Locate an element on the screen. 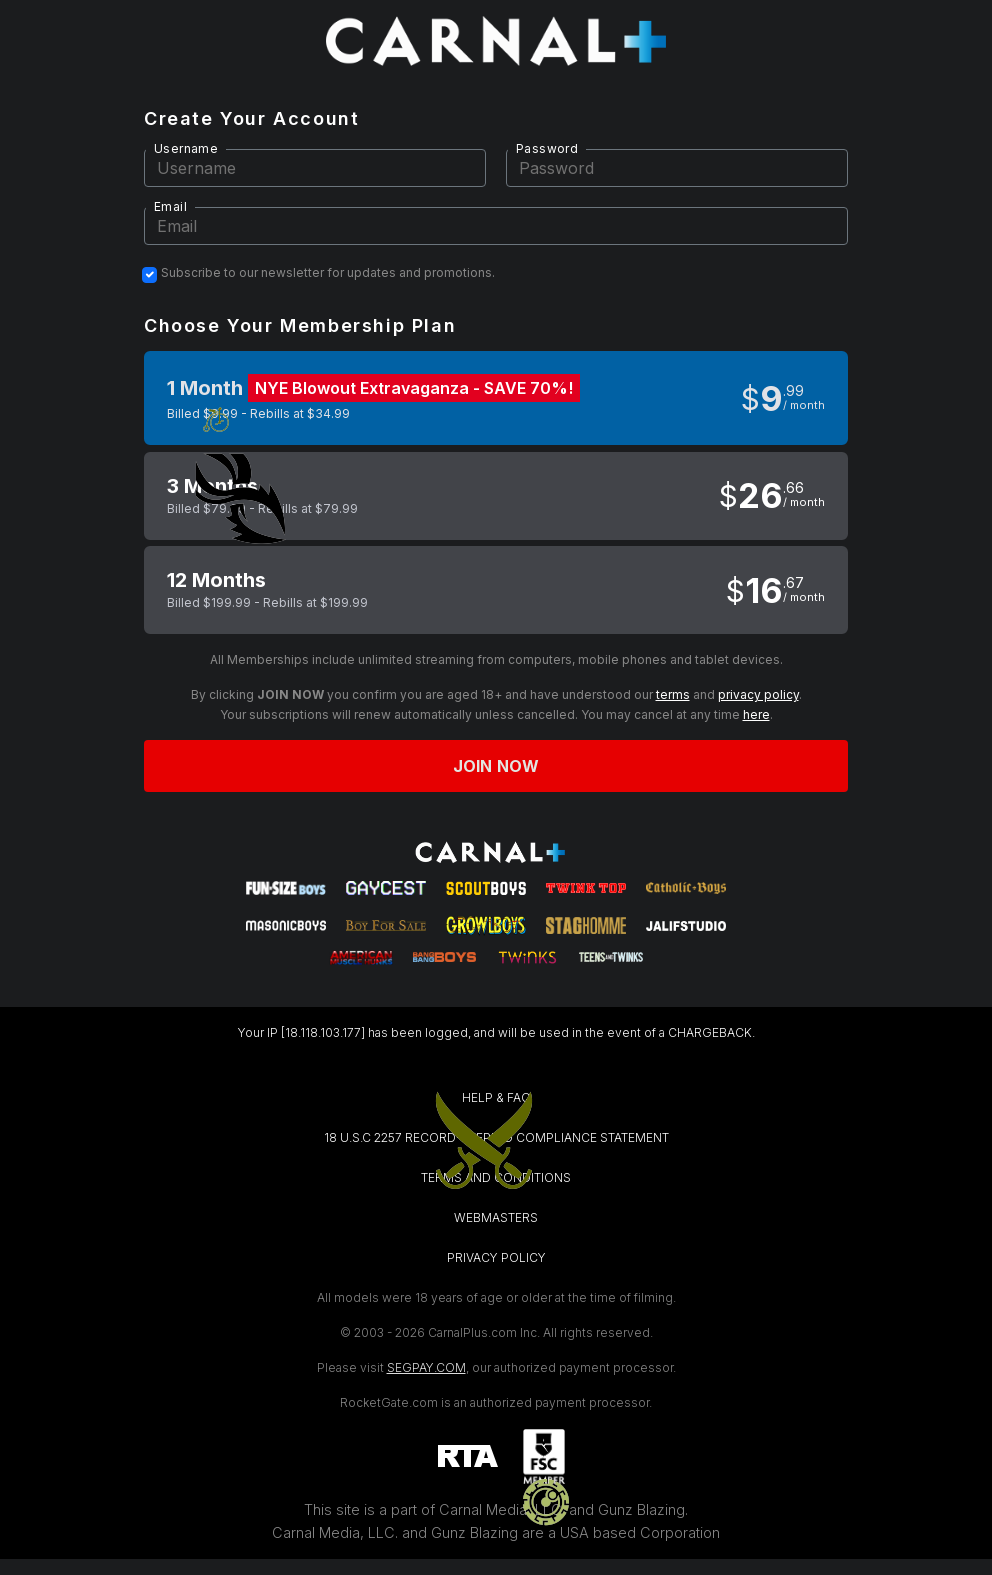  indicates a claw attack or slash ability is located at coordinates (240, 498).